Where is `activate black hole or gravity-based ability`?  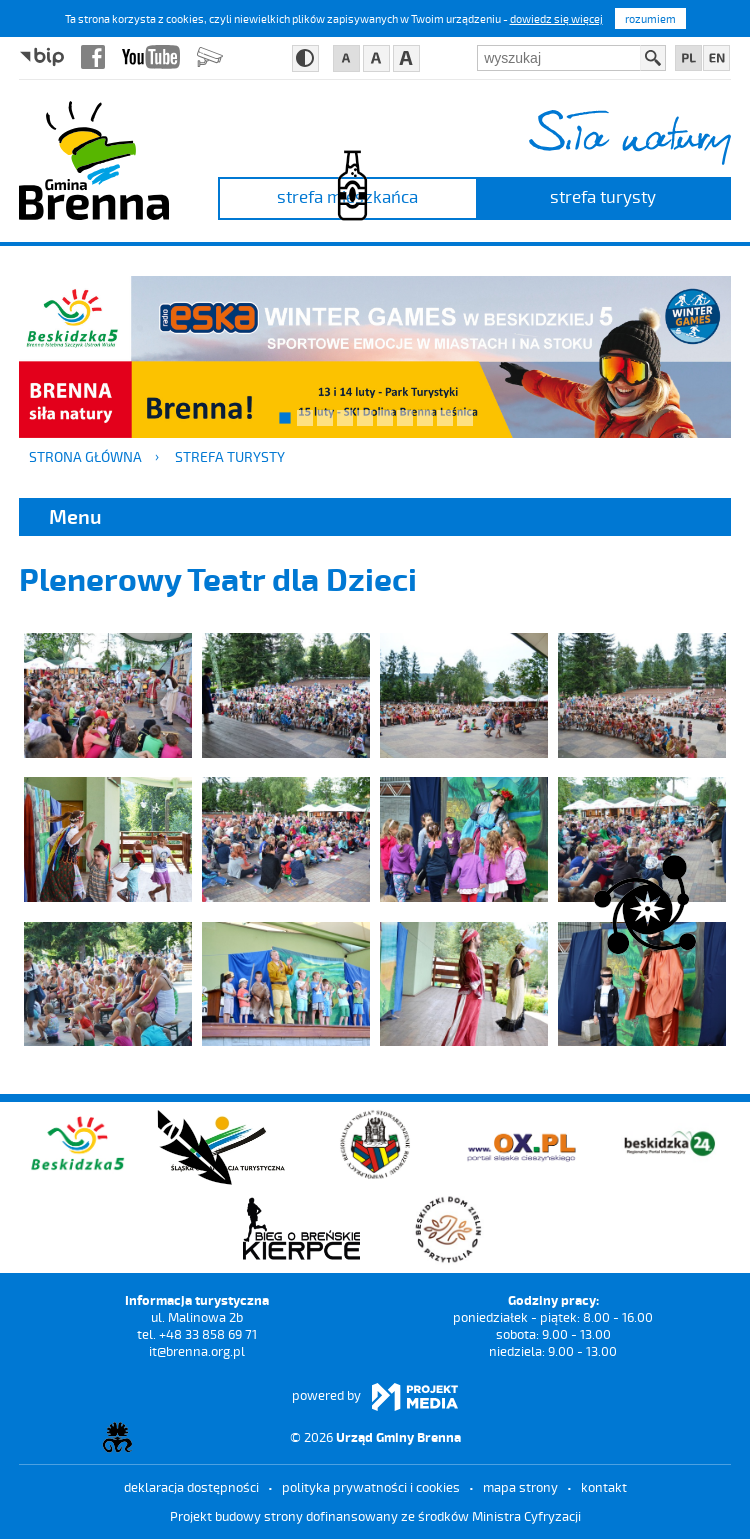
activate black hole or gravity-based ability is located at coordinates (645, 906).